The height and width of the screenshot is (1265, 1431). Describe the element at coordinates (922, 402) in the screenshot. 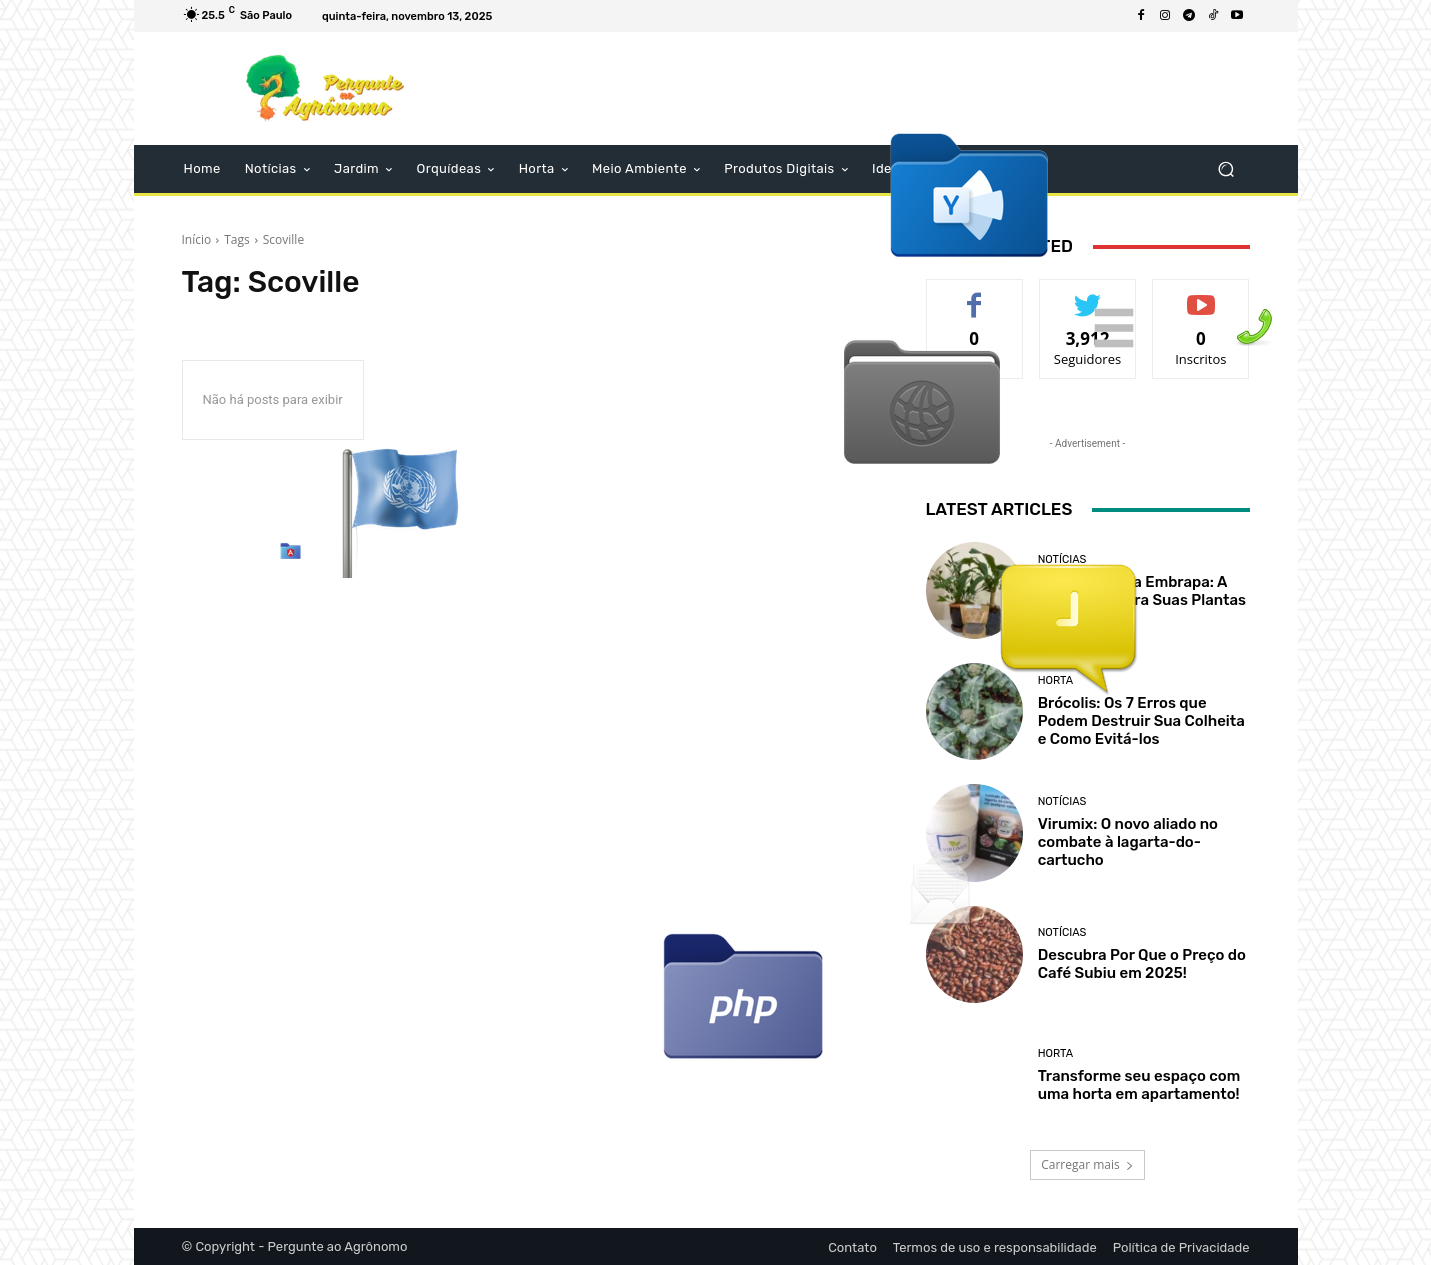

I see `folder containing html or web files` at that location.